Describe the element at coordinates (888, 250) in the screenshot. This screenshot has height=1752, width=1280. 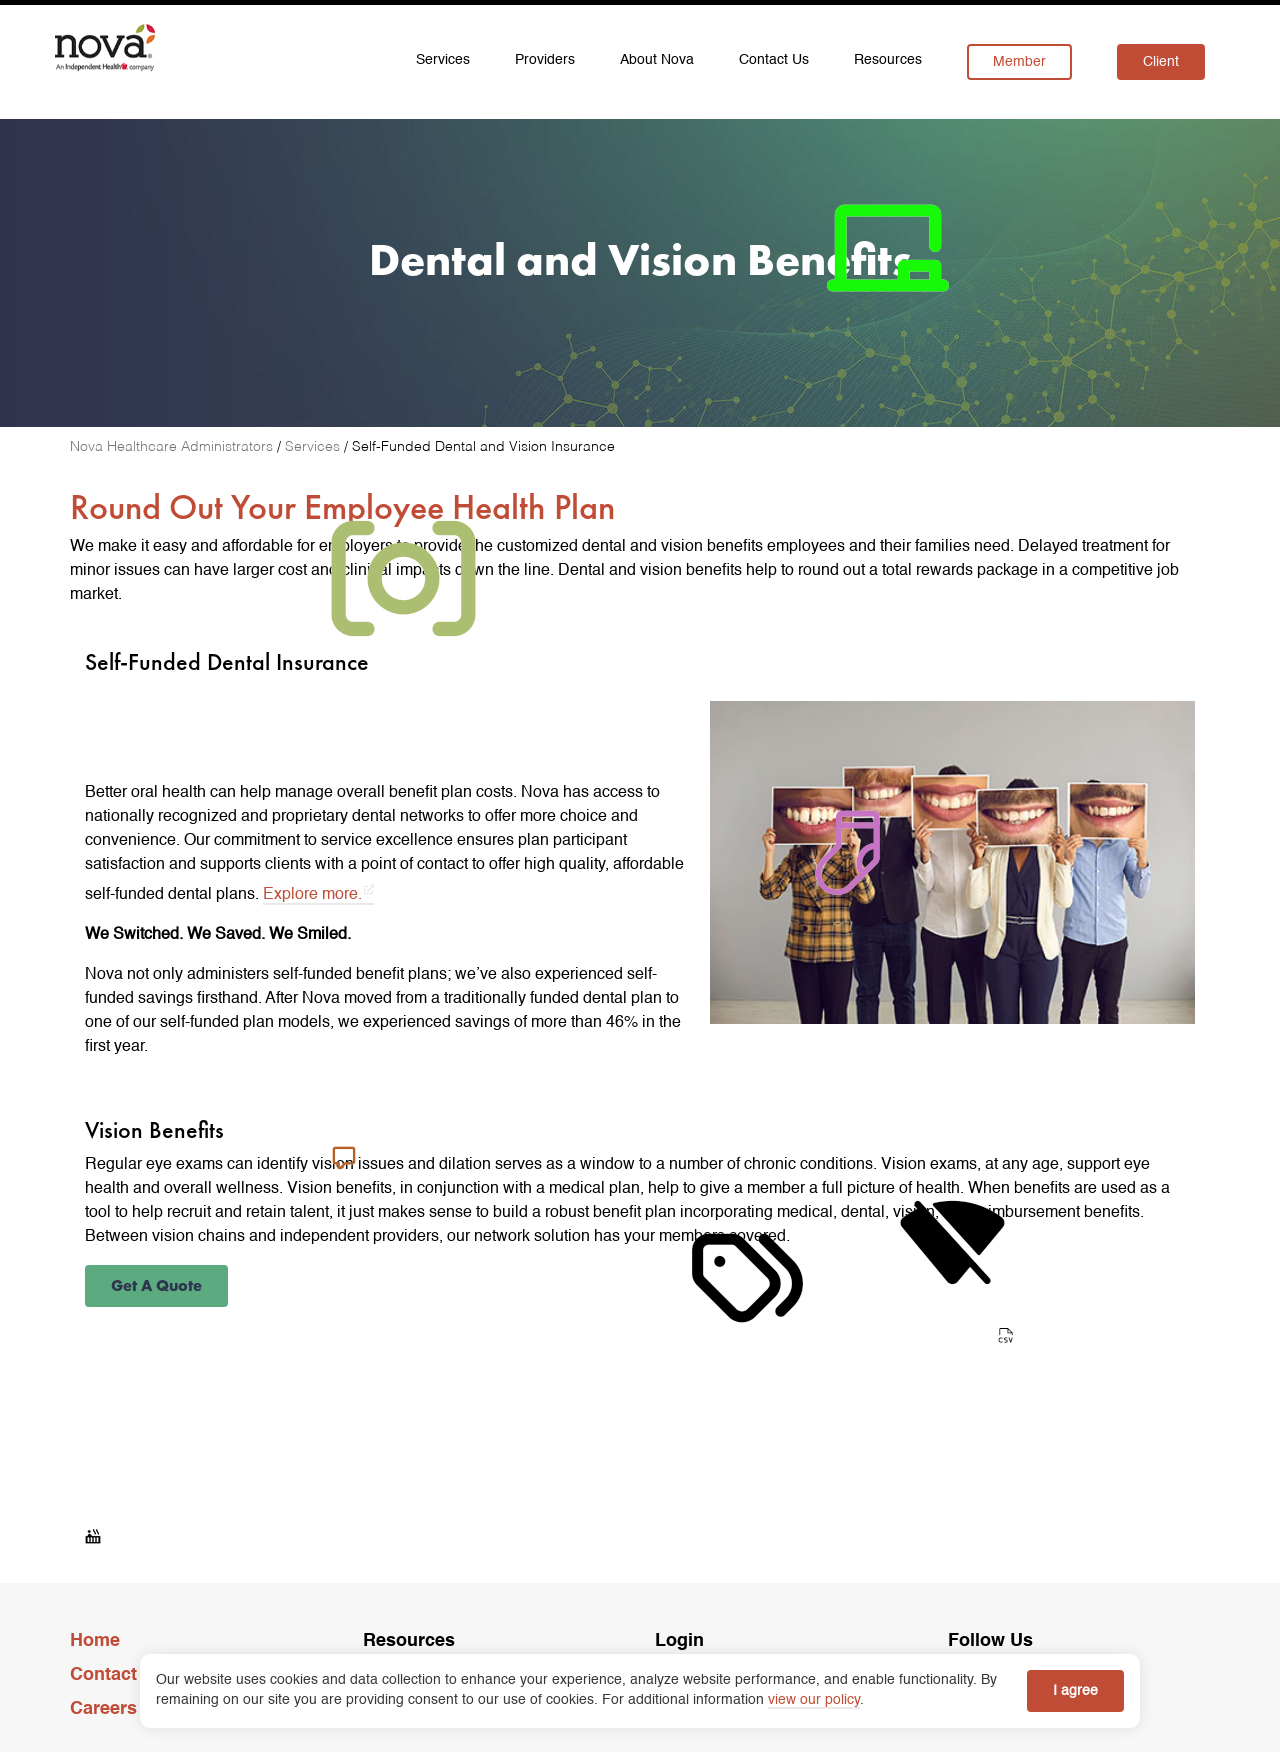
I see `open whiteboard or presentation mode` at that location.